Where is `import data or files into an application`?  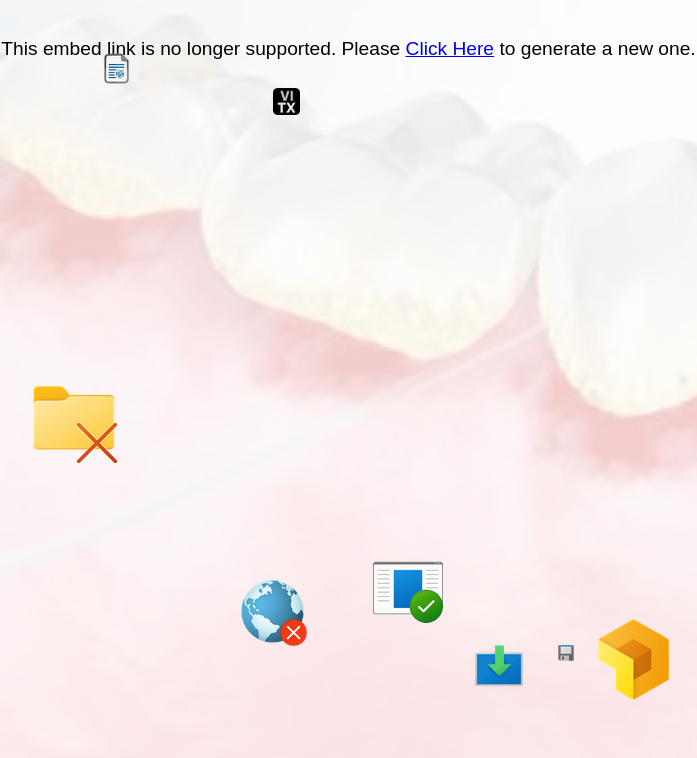
import data or files into an application is located at coordinates (633, 659).